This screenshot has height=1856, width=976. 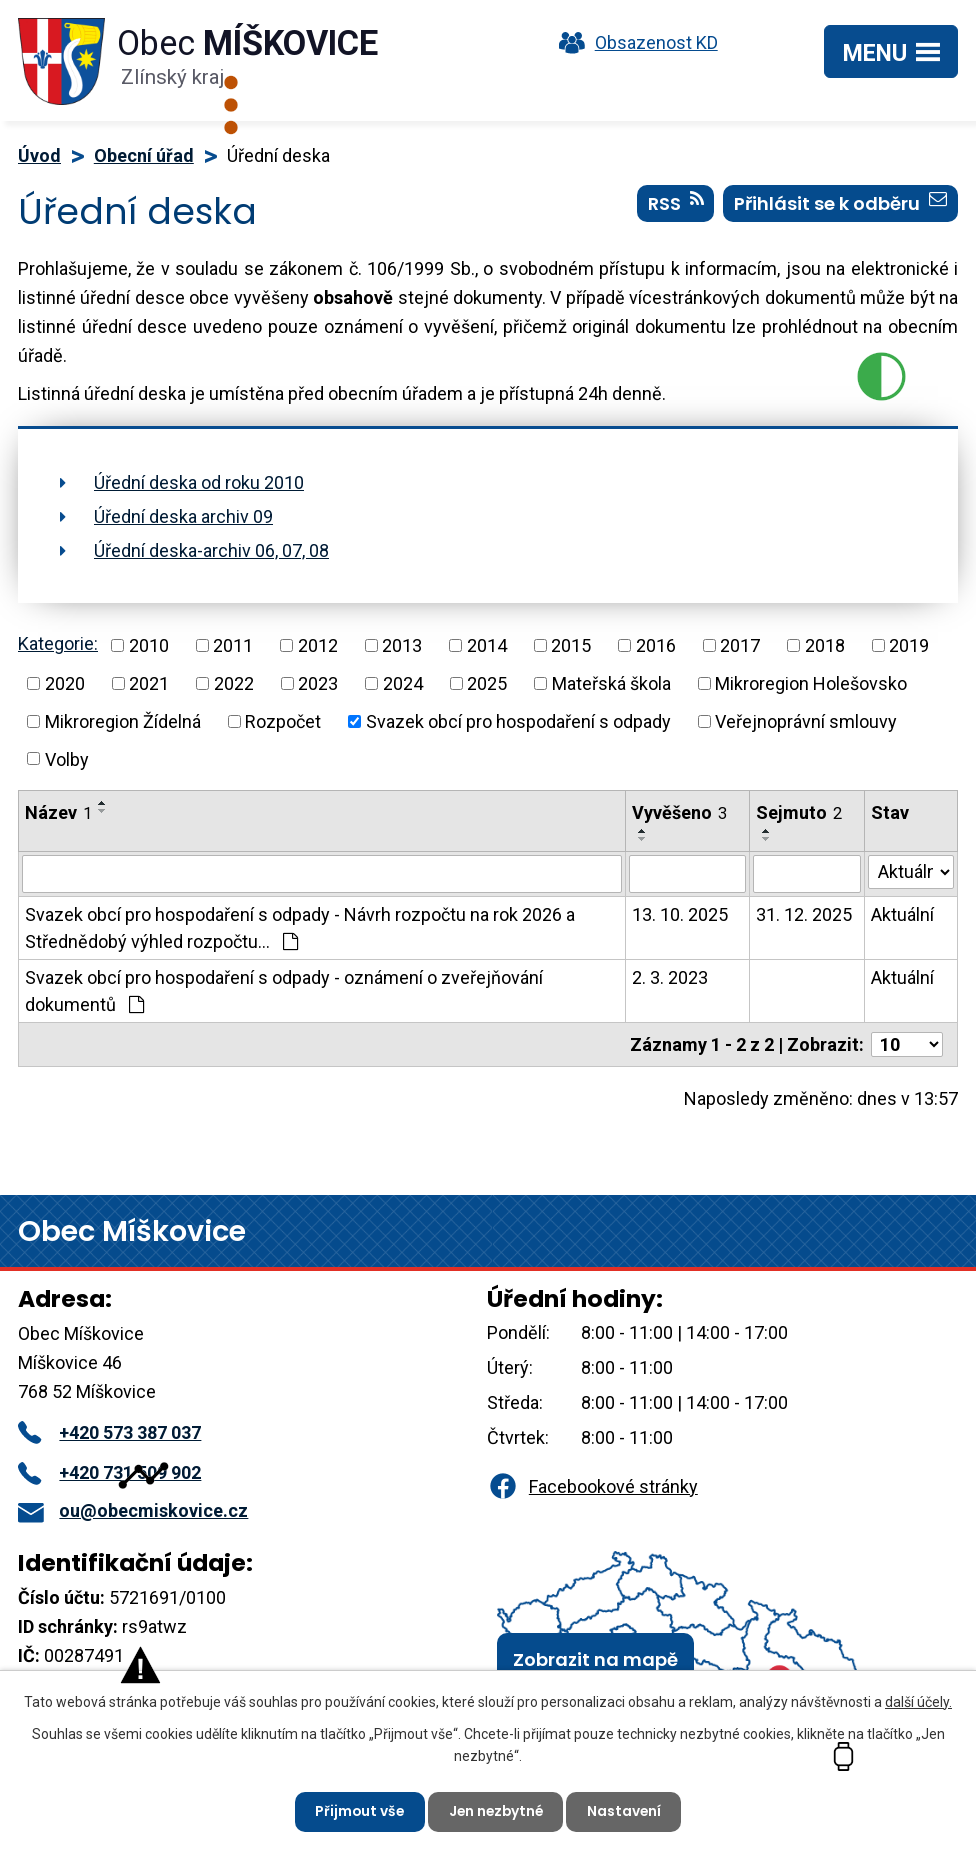 What do you see at coordinates (140, 1665) in the screenshot?
I see `indicates a warning or alert condition` at bounding box center [140, 1665].